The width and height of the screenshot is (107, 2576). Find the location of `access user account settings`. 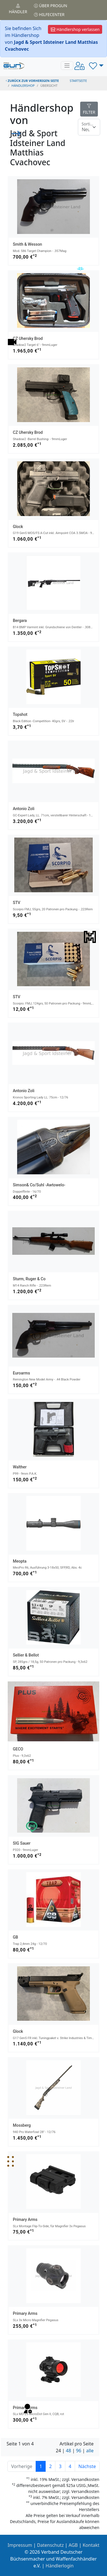

access user account settings is located at coordinates (27, 2409).